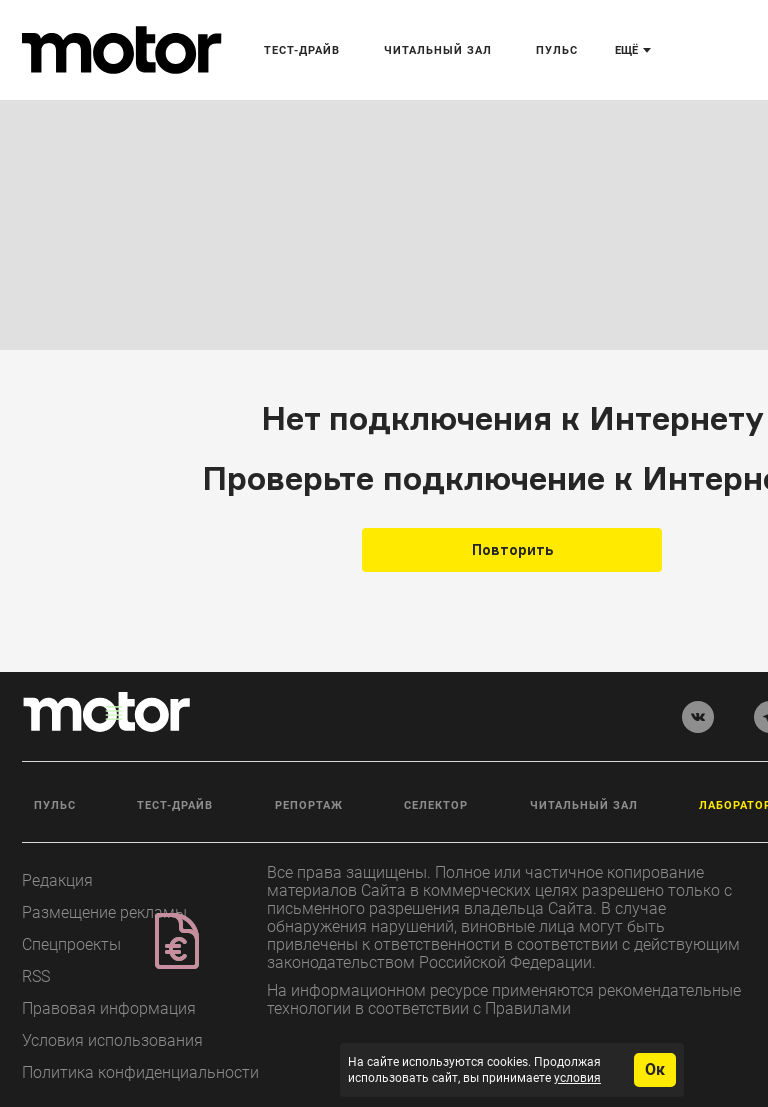 The width and height of the screenshot is (768, 1107). What do you see at coordinates (114, 713) in the screenshot?
I see `open navigation menu` at bounding box center [114, 713].